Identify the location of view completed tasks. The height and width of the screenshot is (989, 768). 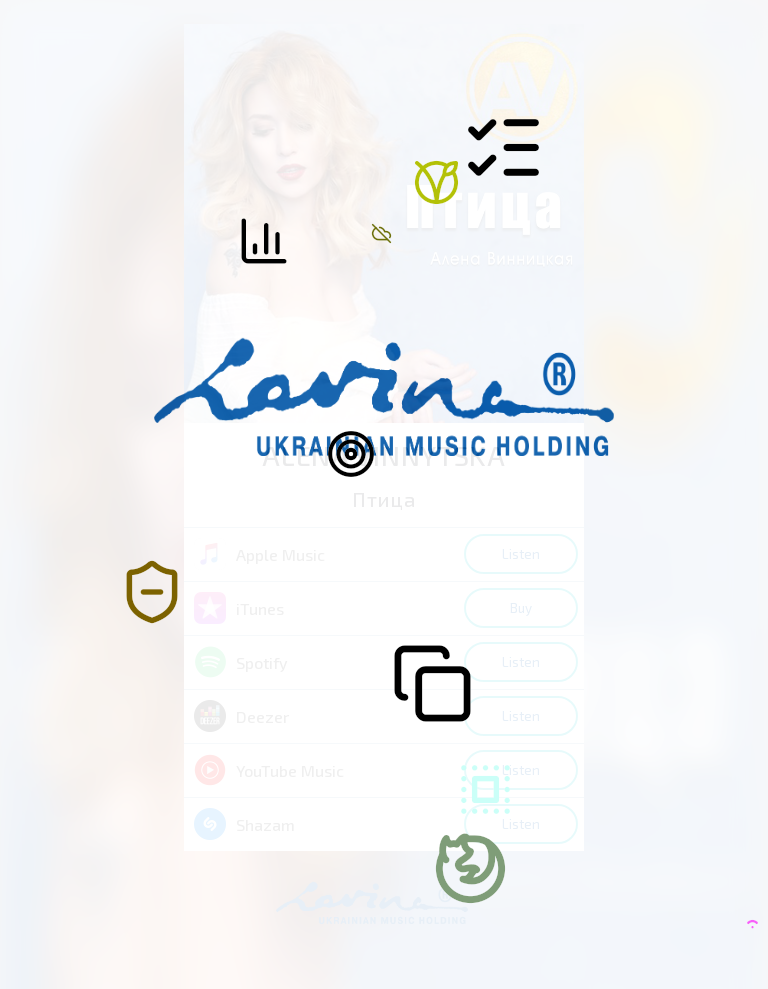
(503, 147).